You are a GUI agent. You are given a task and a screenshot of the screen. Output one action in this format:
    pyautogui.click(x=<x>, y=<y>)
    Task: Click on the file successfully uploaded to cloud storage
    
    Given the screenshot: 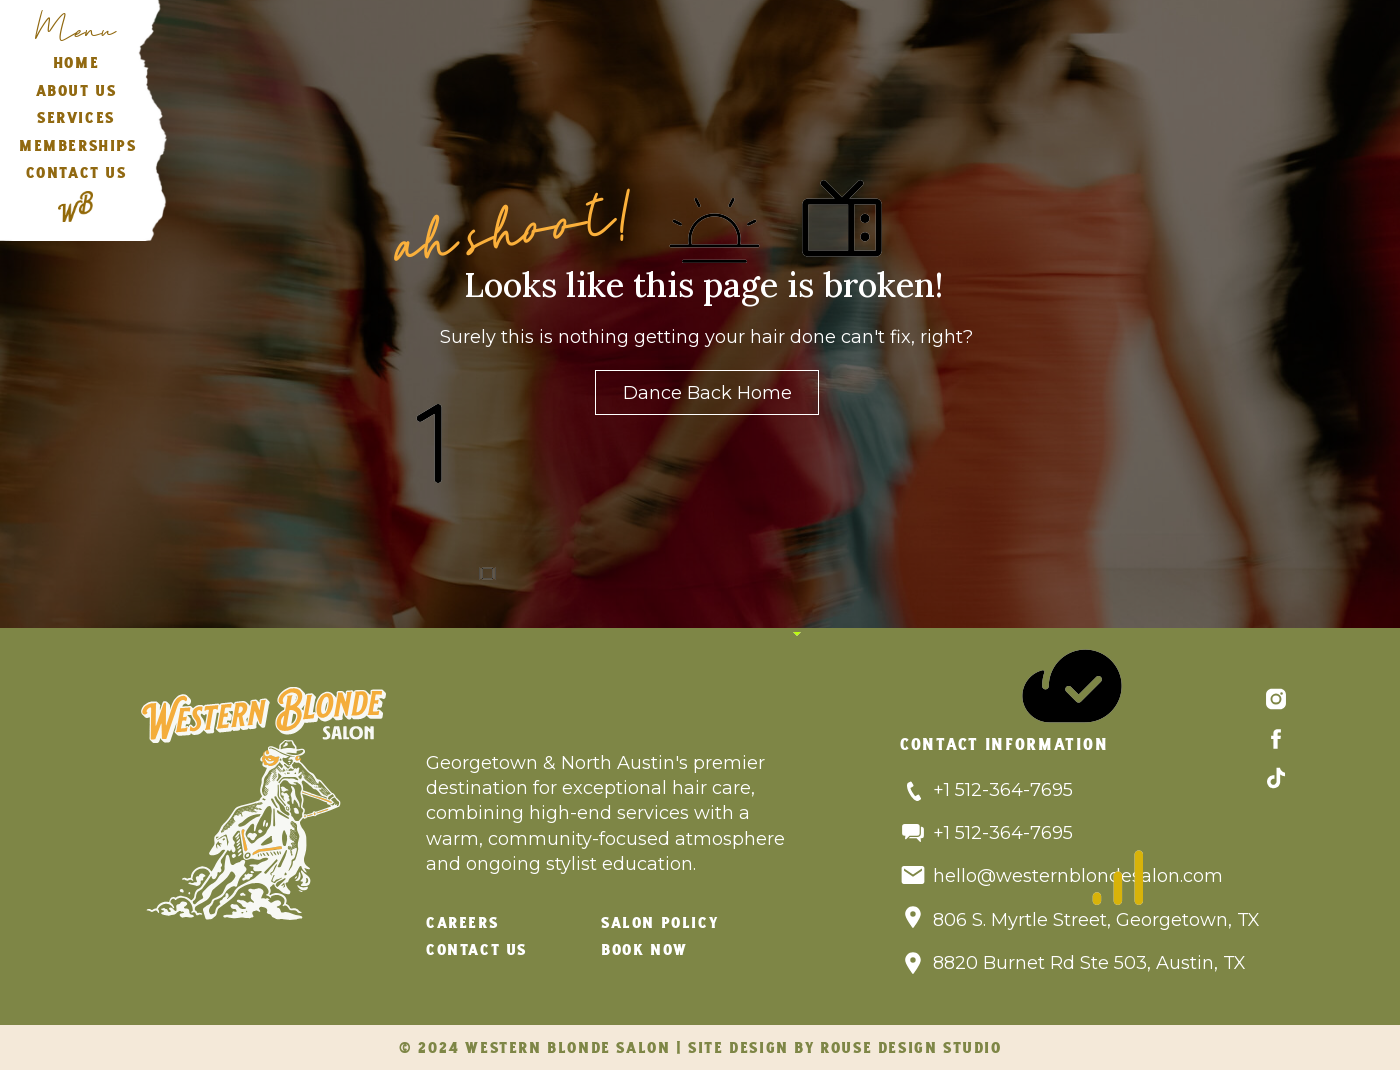 What is the action you would take?
    pyautogui.click(x=1072, y=686)
    